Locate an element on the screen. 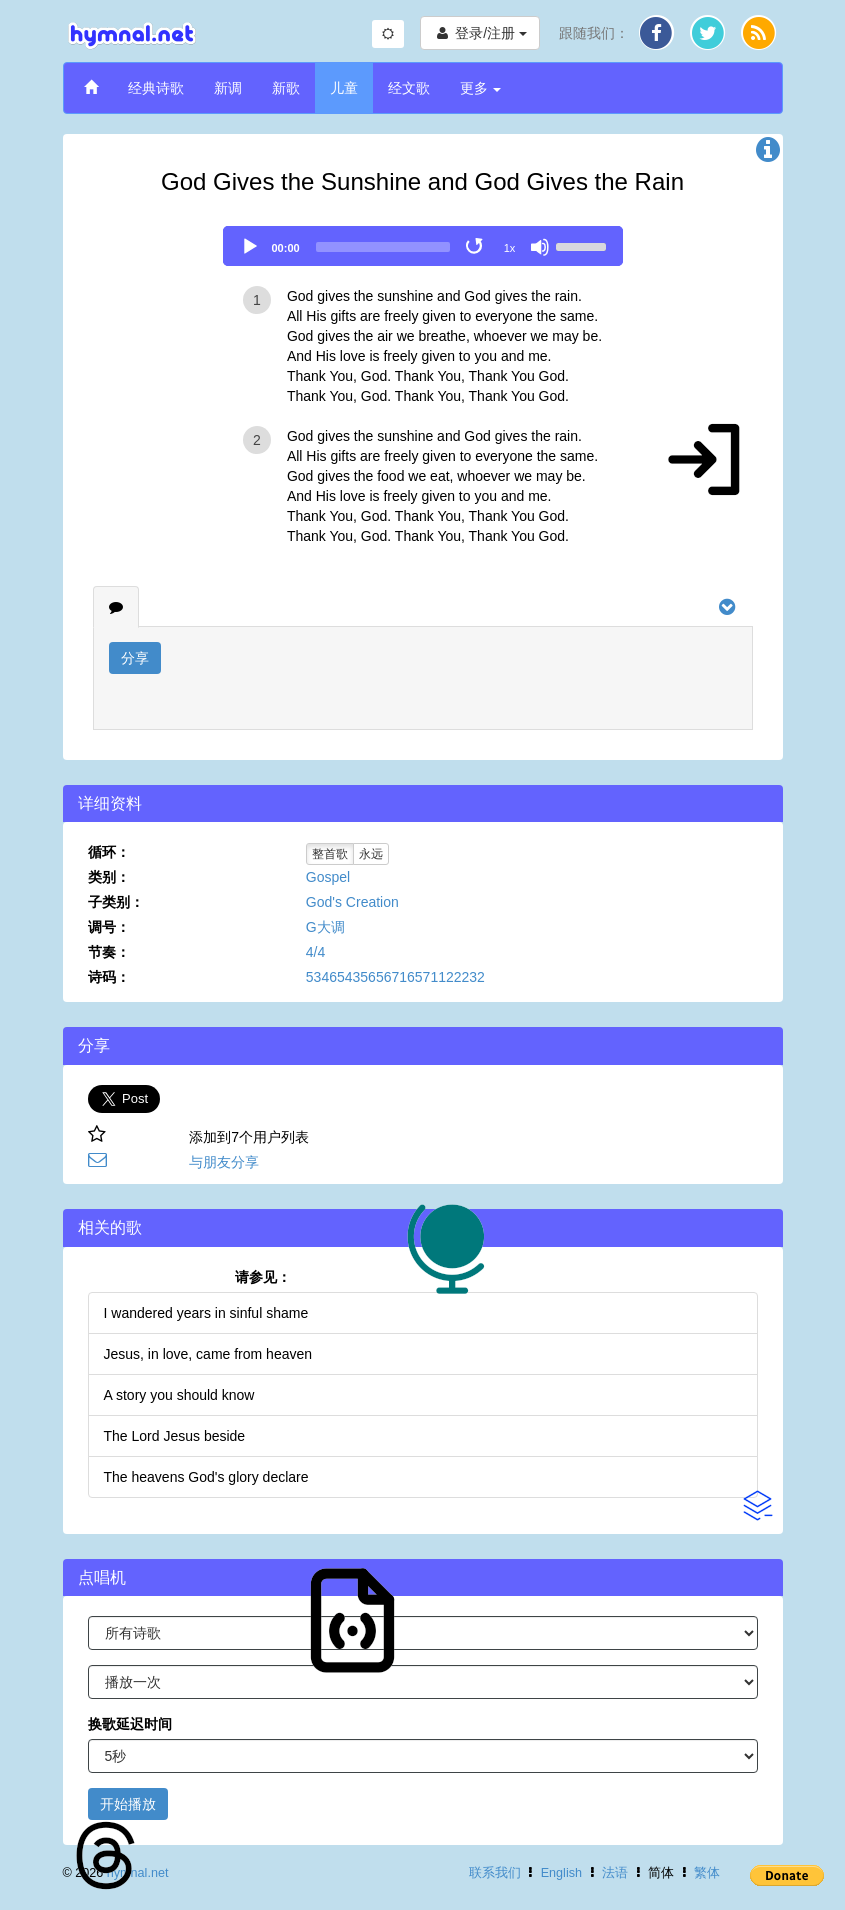  access a file with wireless or signal data is located at coordinates (352, 1620).